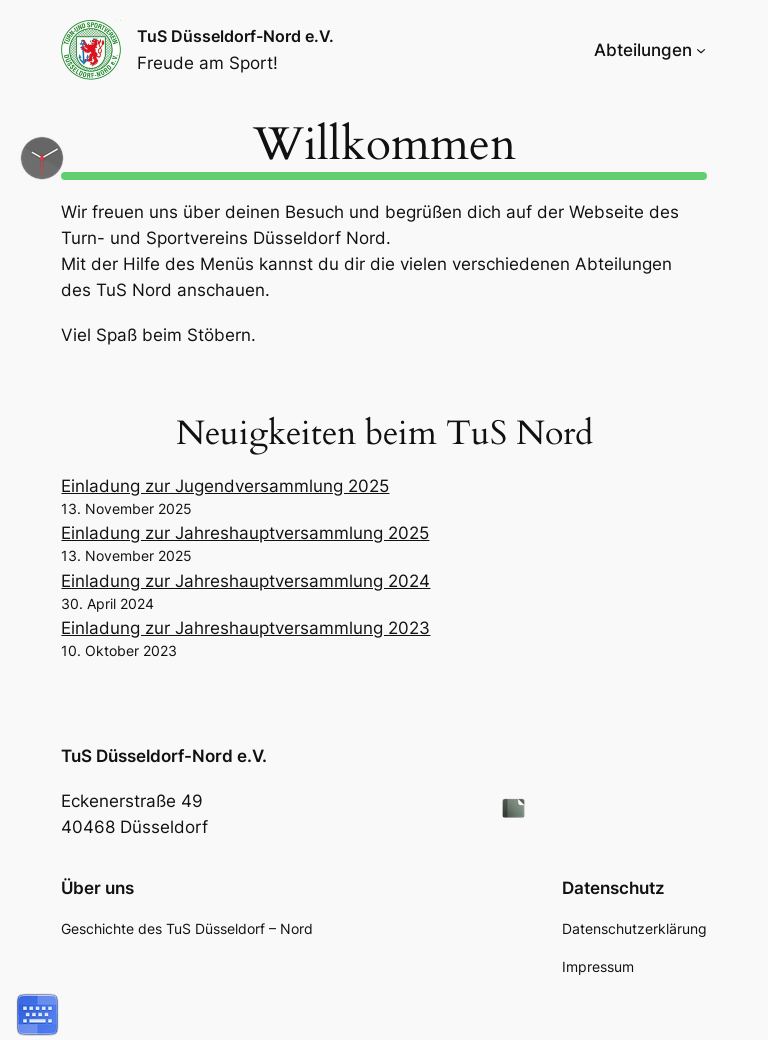  I want to click on access peripheral device settings, so click(37, 1014).